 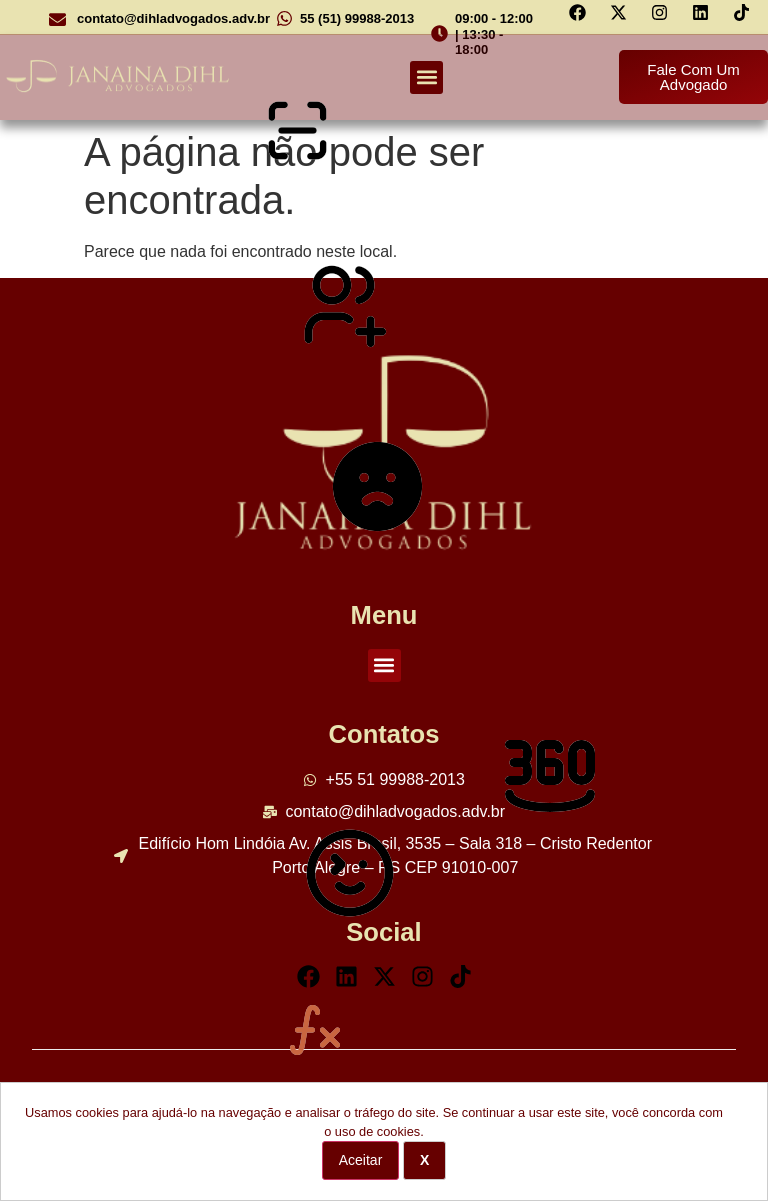 What do you see at coordinates (315, 1030) in the screenshot?
I see `insert a mathematical function or formula` at bounding box center [315, 1030].